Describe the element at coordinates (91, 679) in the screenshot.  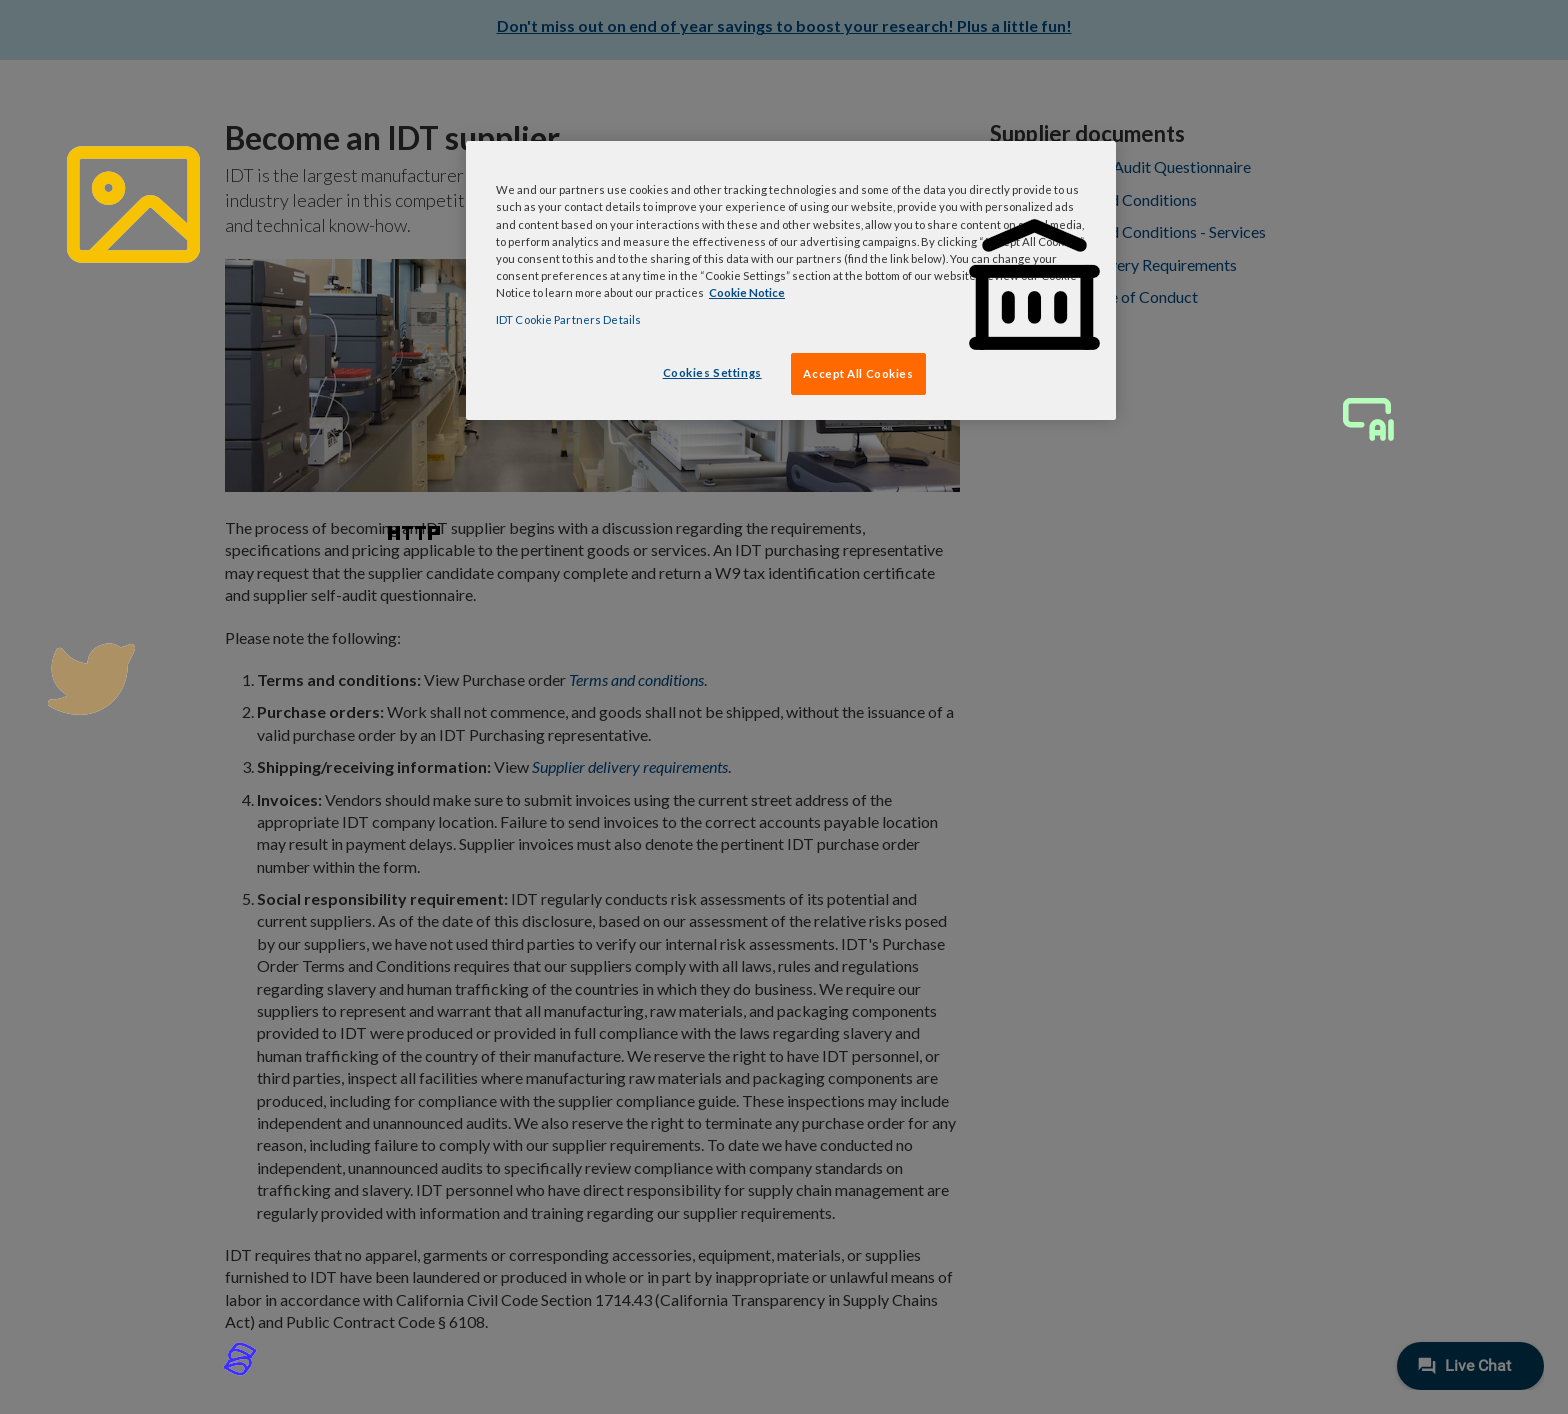
I see `share to twitter` at that location.